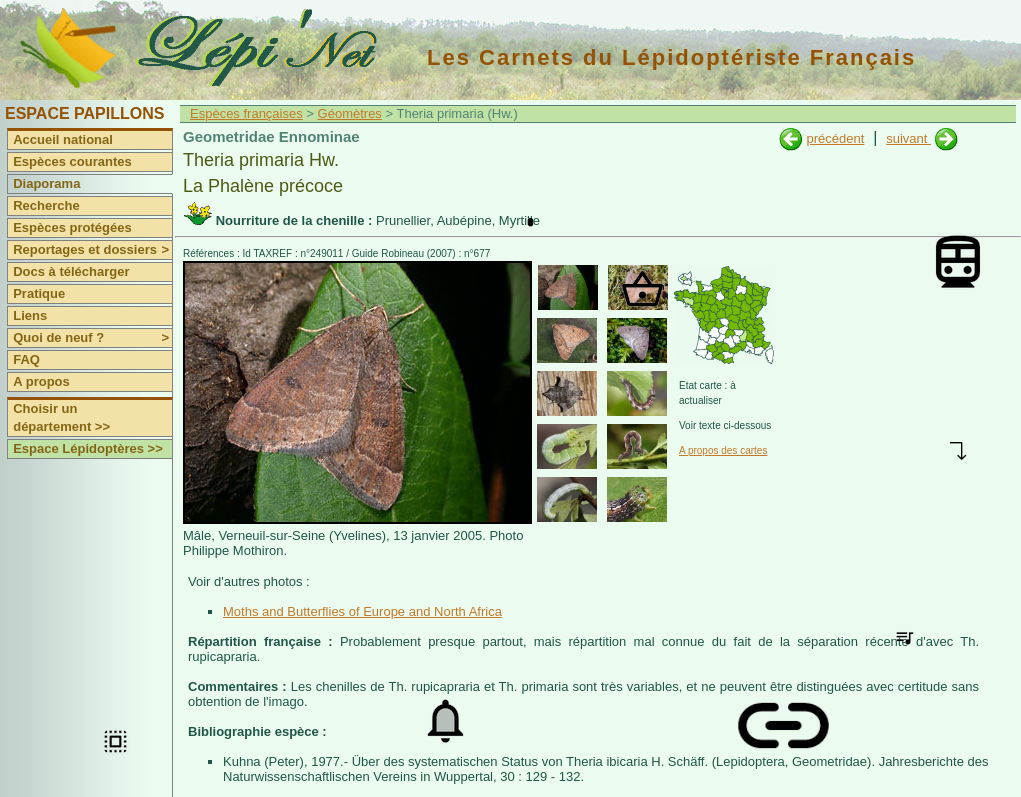 The image size is (1021, 797). What do you see at coordinates (445, 720) in the screenshot?
I see `view your notifications` at bounding box center [445, 720].